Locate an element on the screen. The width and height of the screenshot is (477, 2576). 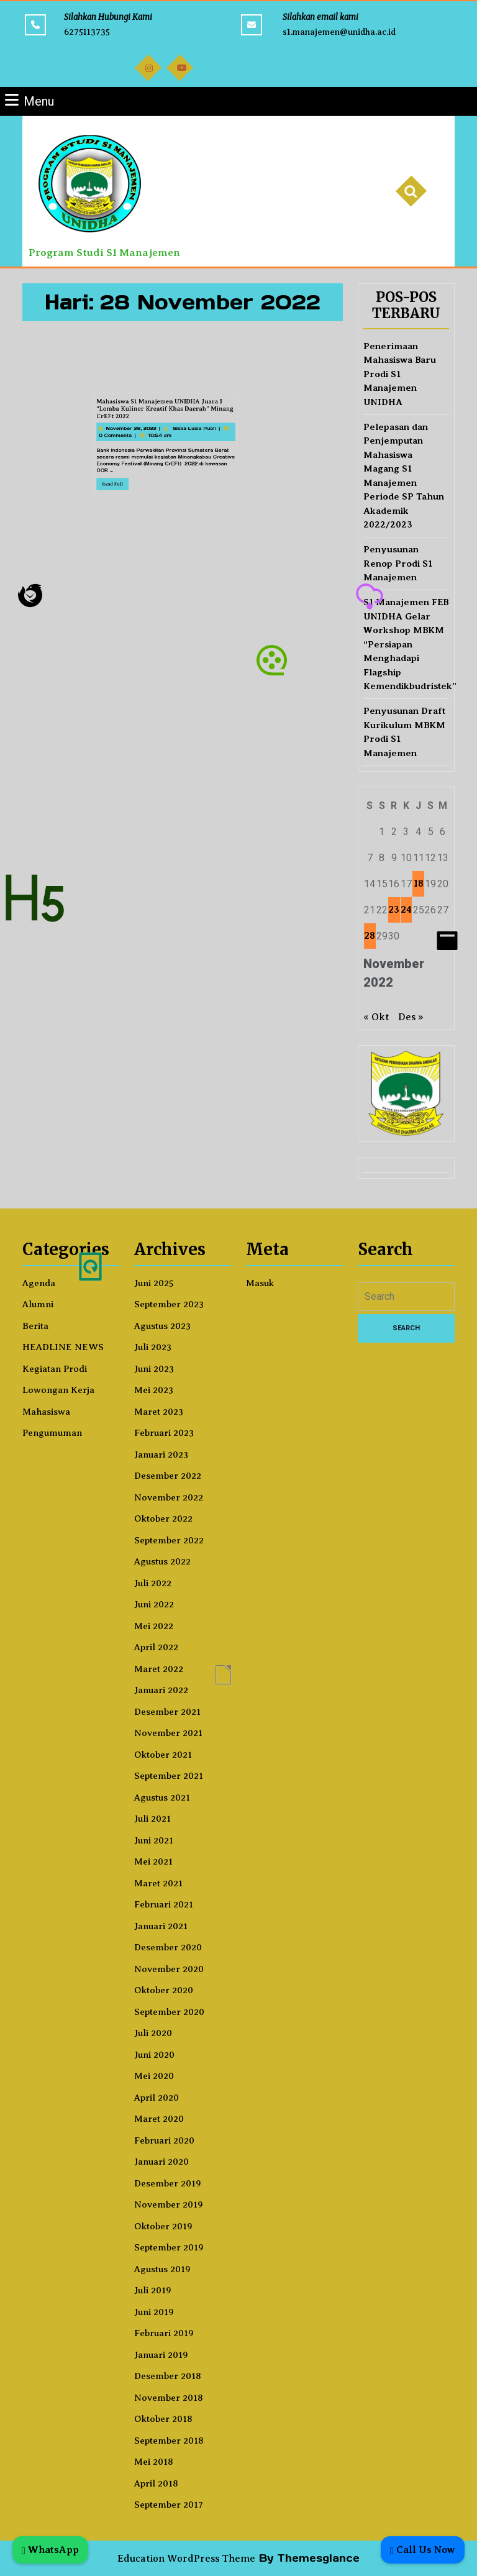
indicates rainy weather conditions is located at coordinates (370, 596).